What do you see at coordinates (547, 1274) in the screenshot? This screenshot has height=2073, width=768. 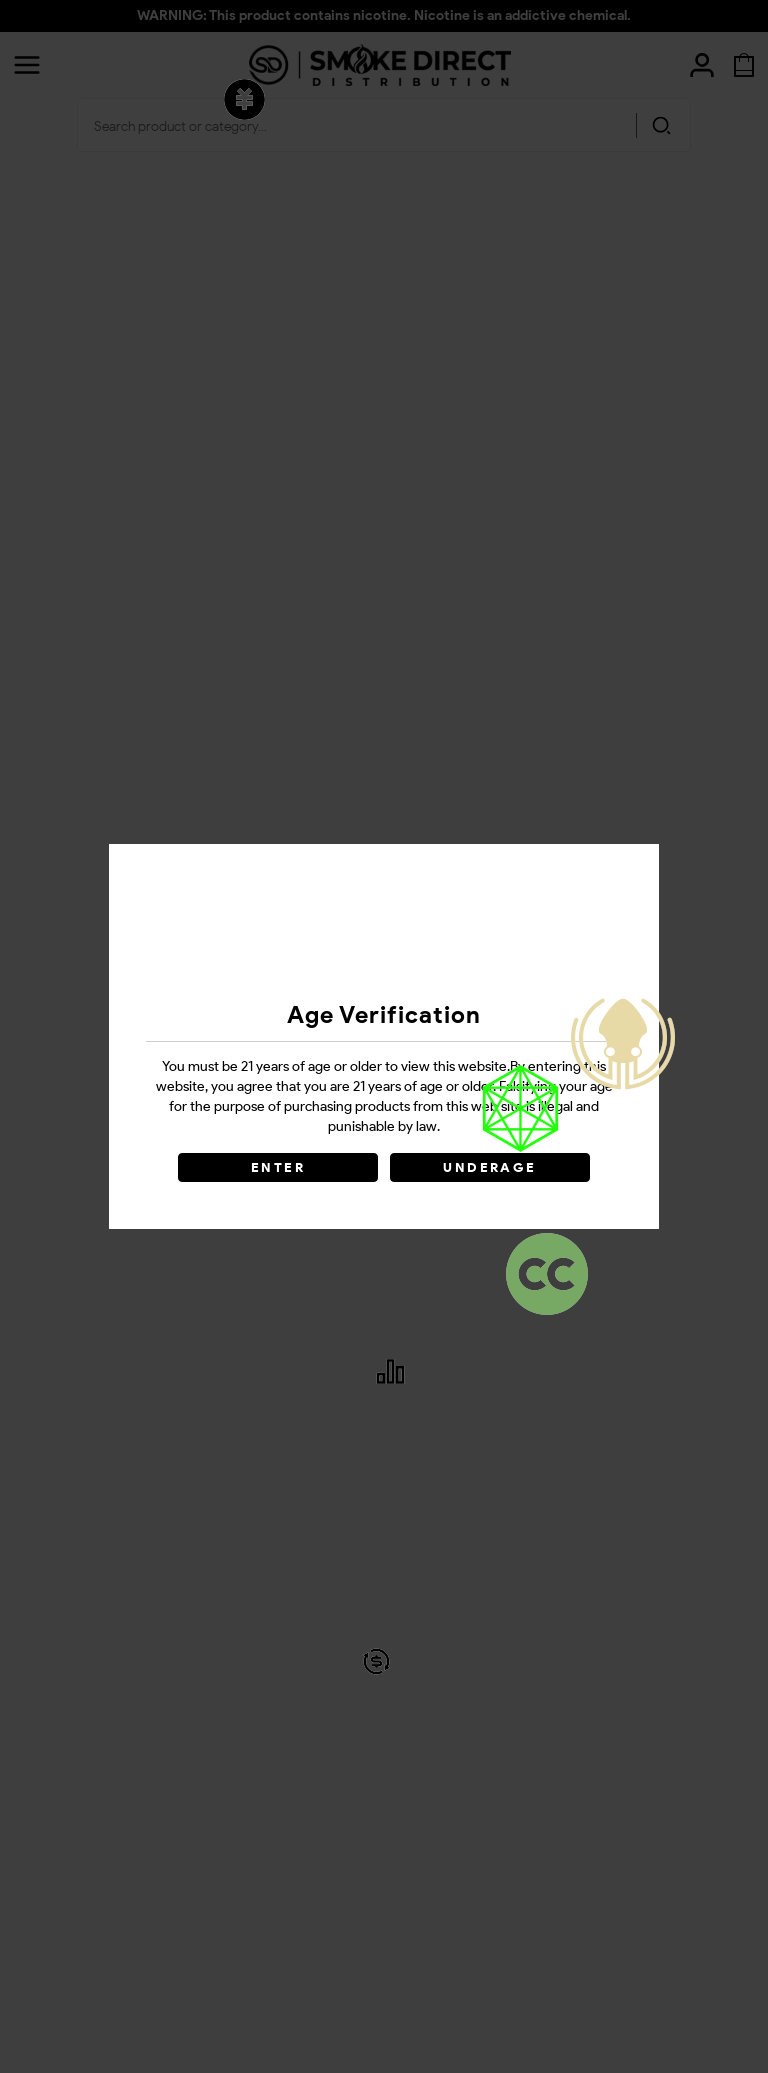 I see `indicates content licensed under creative commons` at bounding box center [547, 1274].